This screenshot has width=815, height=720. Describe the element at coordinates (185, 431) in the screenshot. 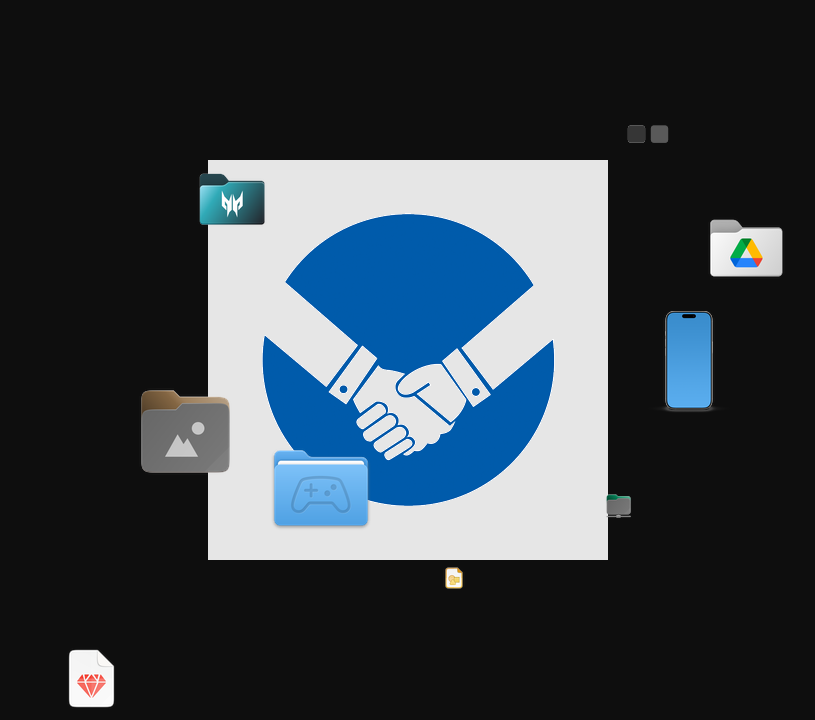

I see `open your pictures folder` at that location.